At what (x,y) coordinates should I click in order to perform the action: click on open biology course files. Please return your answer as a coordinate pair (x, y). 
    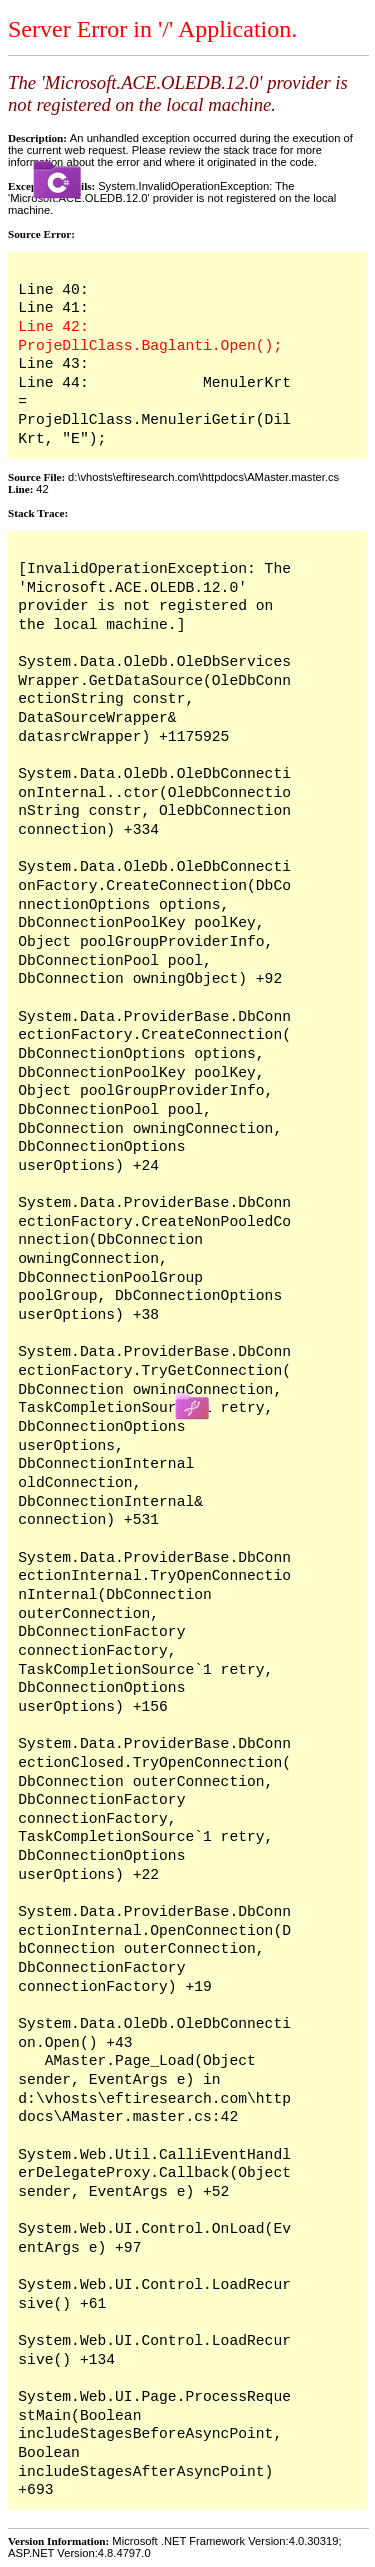
    Looking at the image, I should click on (192, 1407).